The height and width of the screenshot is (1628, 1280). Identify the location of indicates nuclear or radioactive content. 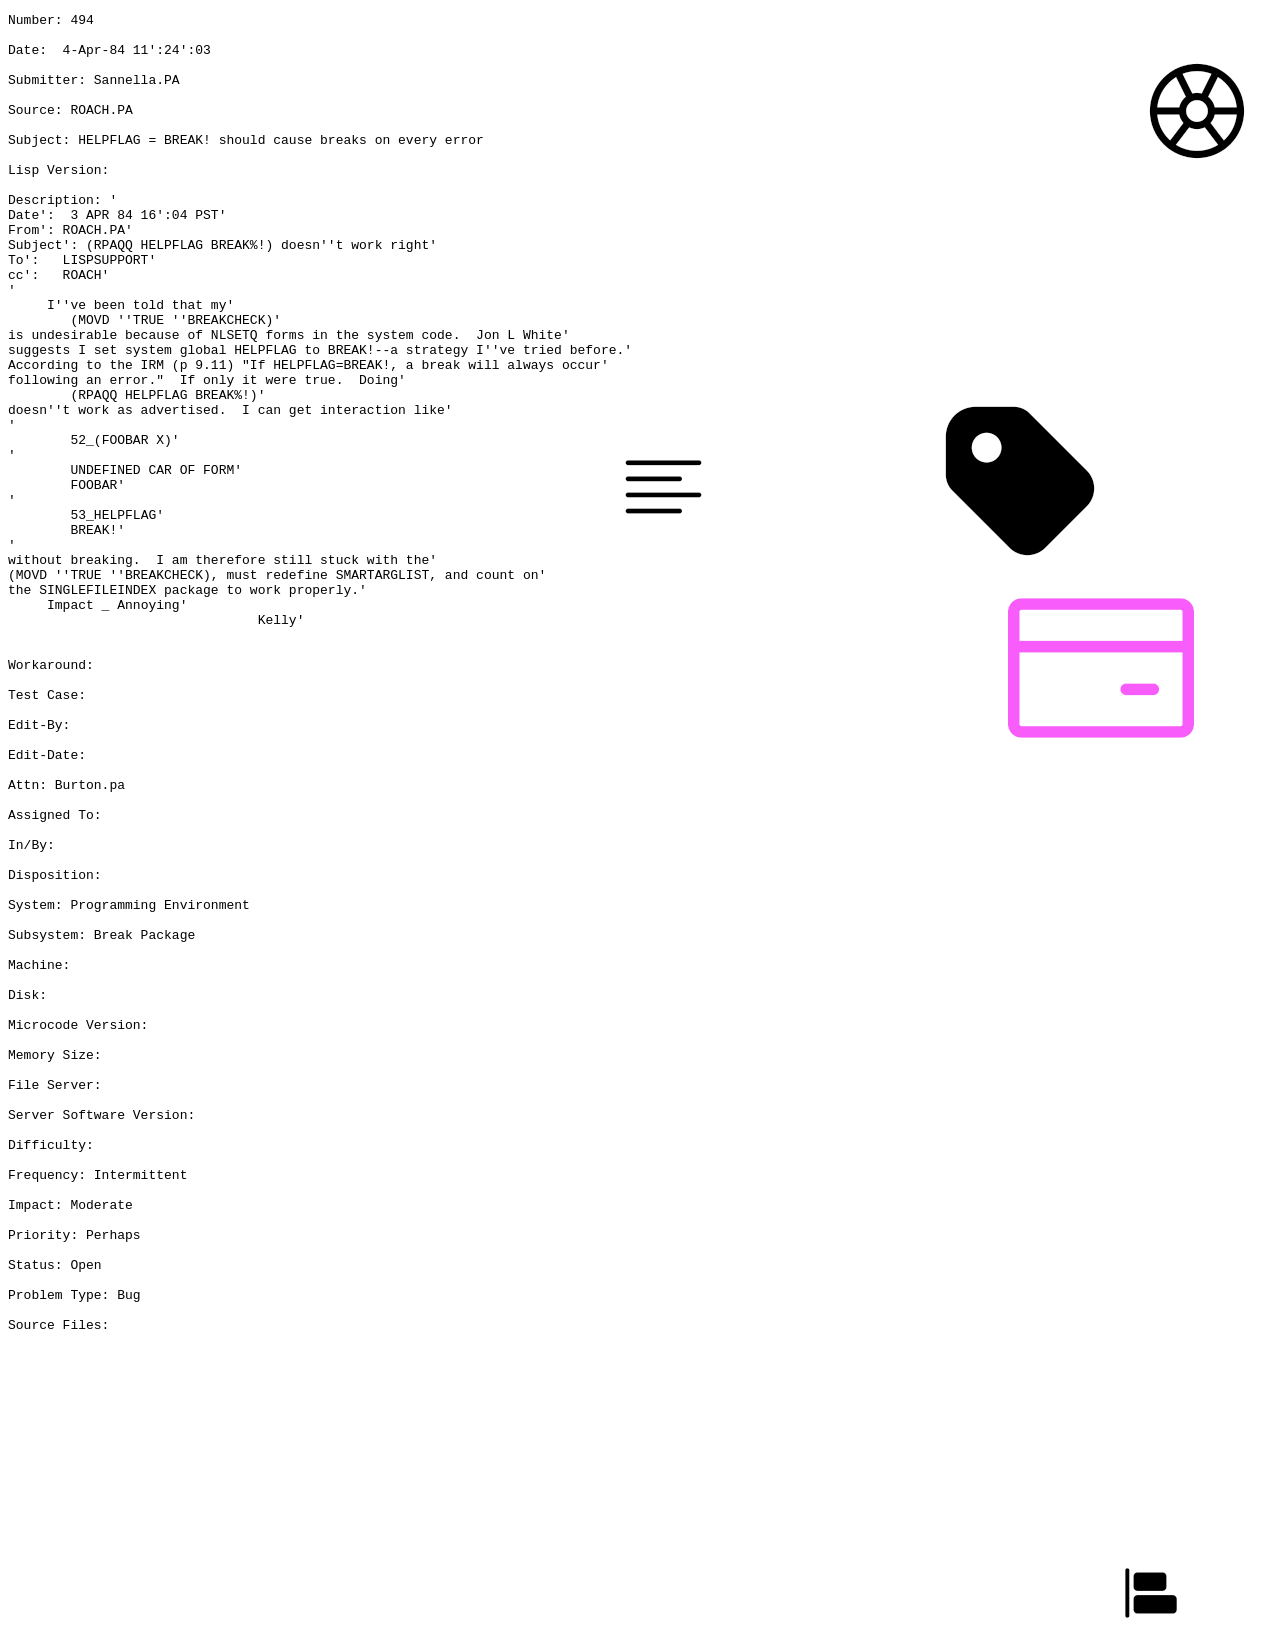
(1197, 111).